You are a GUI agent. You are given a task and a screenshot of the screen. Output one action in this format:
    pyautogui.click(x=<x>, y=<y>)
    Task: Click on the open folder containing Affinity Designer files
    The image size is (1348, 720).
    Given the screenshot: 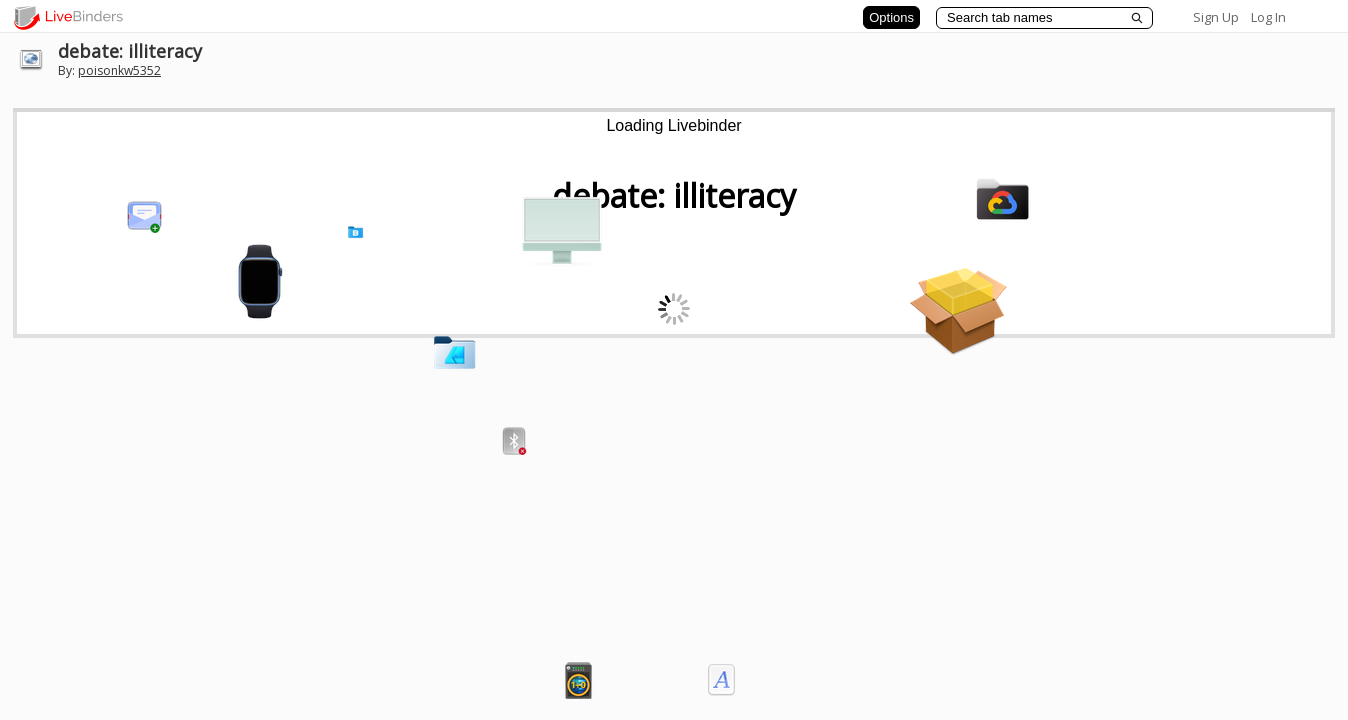 What is the action you would take?
    pyautogui.click(x=454, y=353)
    